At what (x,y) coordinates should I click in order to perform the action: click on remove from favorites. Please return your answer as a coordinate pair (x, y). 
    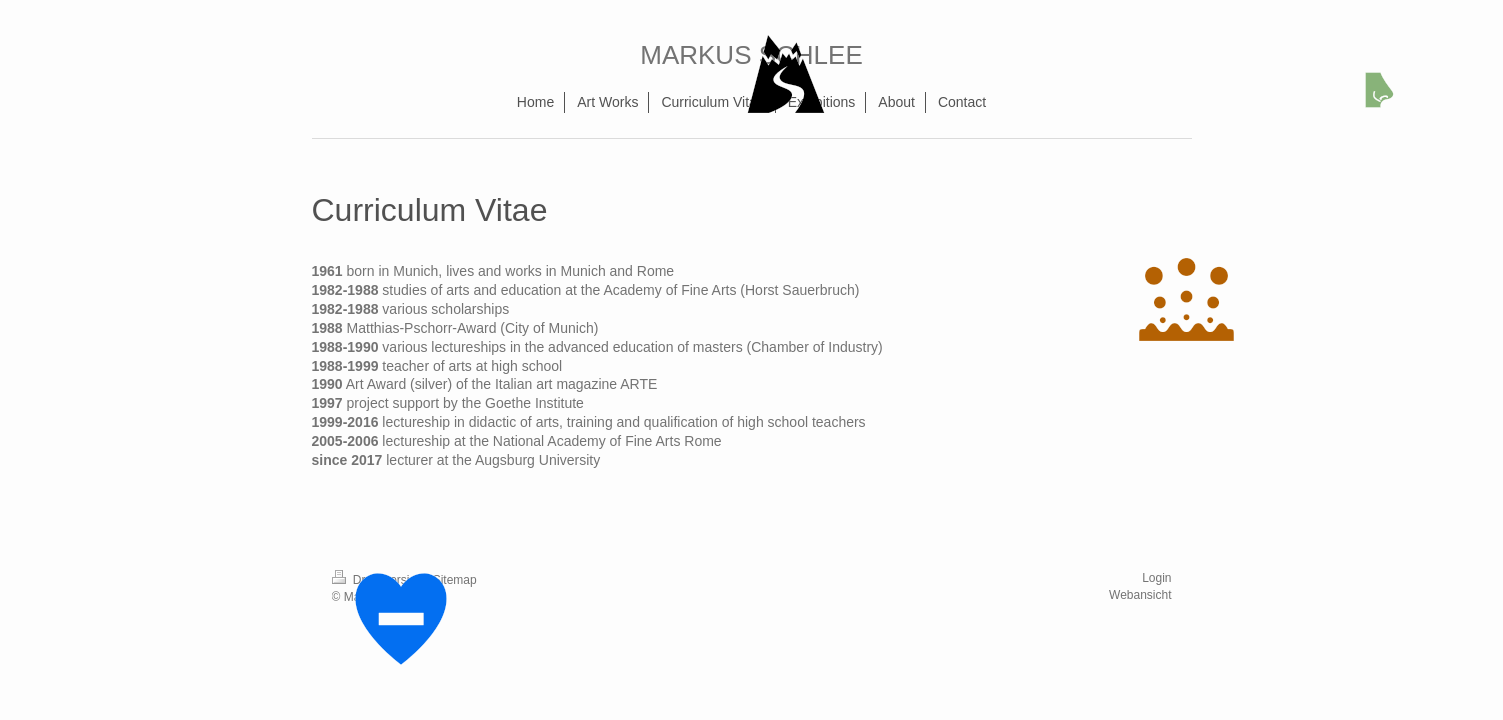
    Looking at the image, I should click on (401, 619).